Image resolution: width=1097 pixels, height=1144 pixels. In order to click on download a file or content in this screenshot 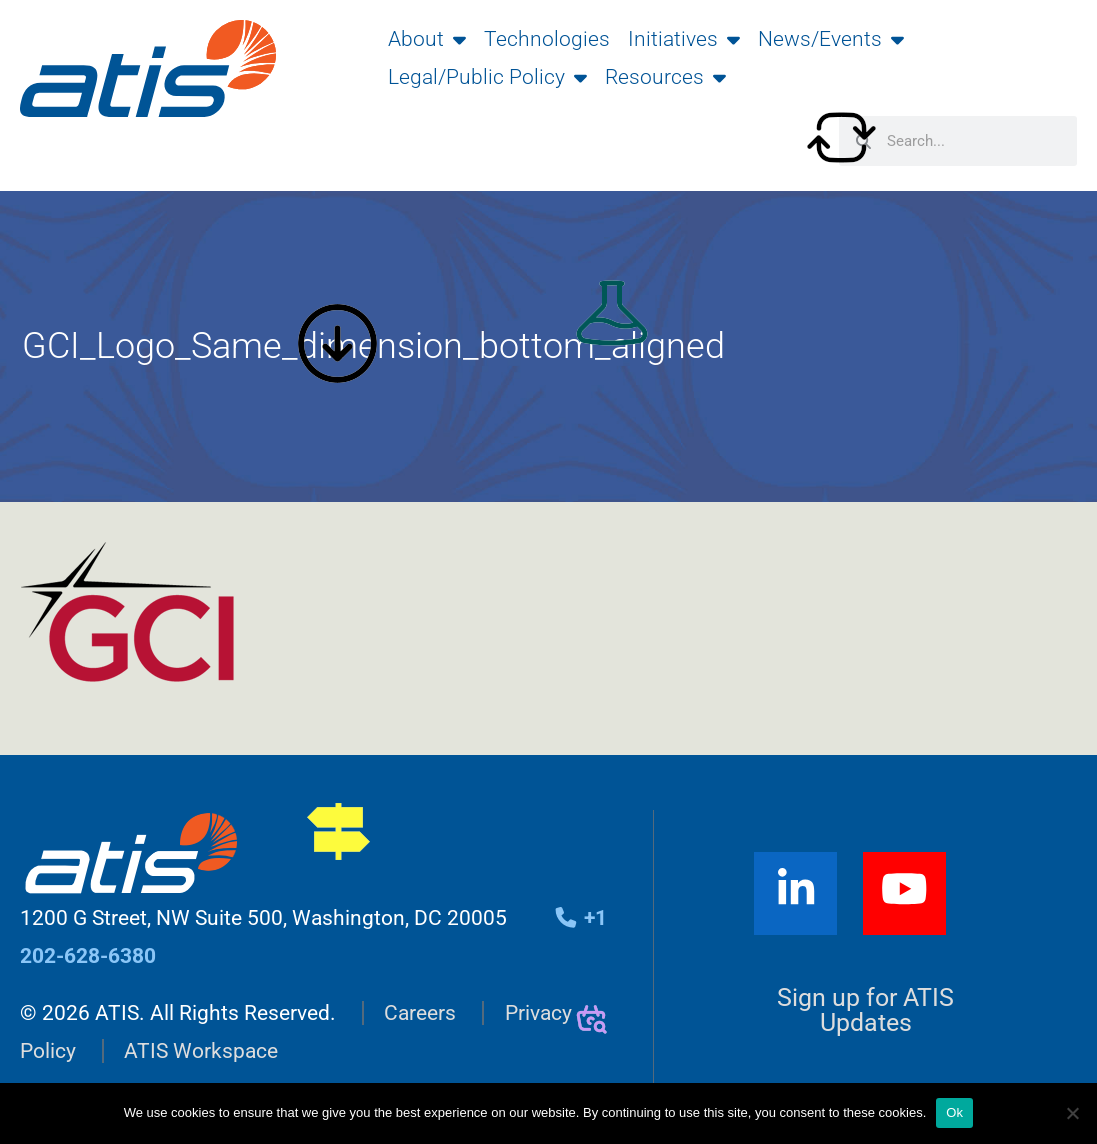, I will do `click(337, 343)`.